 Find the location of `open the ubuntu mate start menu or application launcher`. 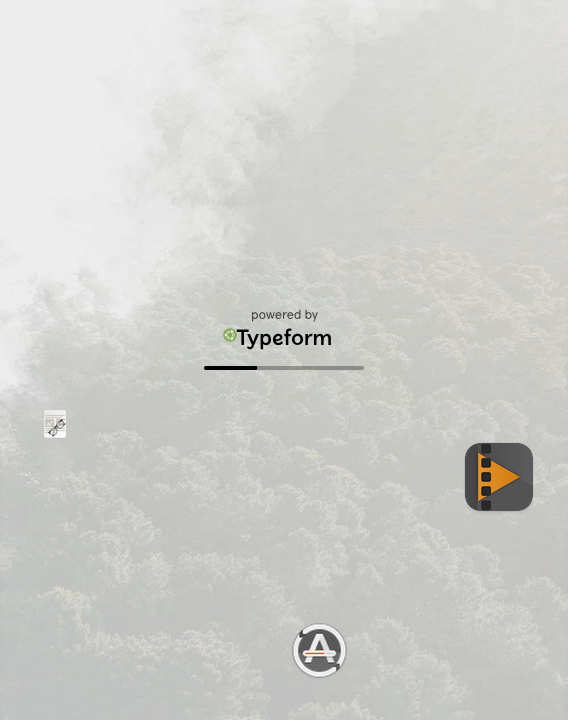

open the ubuntu mate start menu or application launcher is located at coordinates (230, 335).